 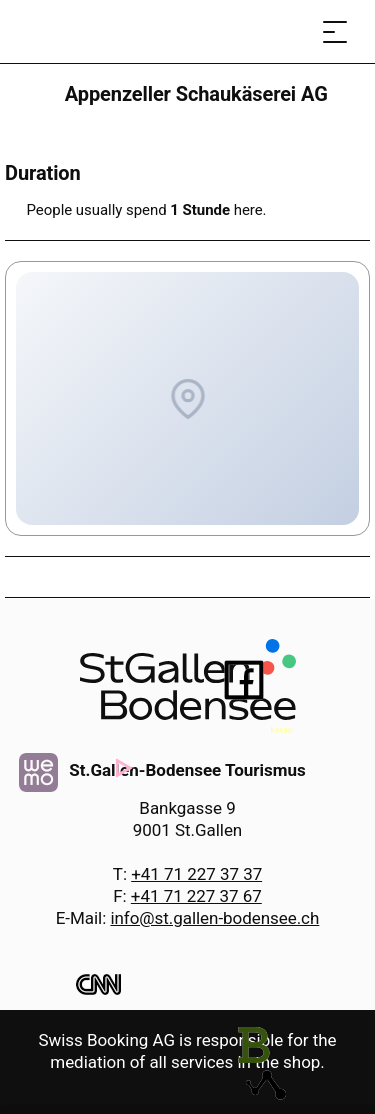 I want to click on connect with Facebook, so click(x=244, y=680).